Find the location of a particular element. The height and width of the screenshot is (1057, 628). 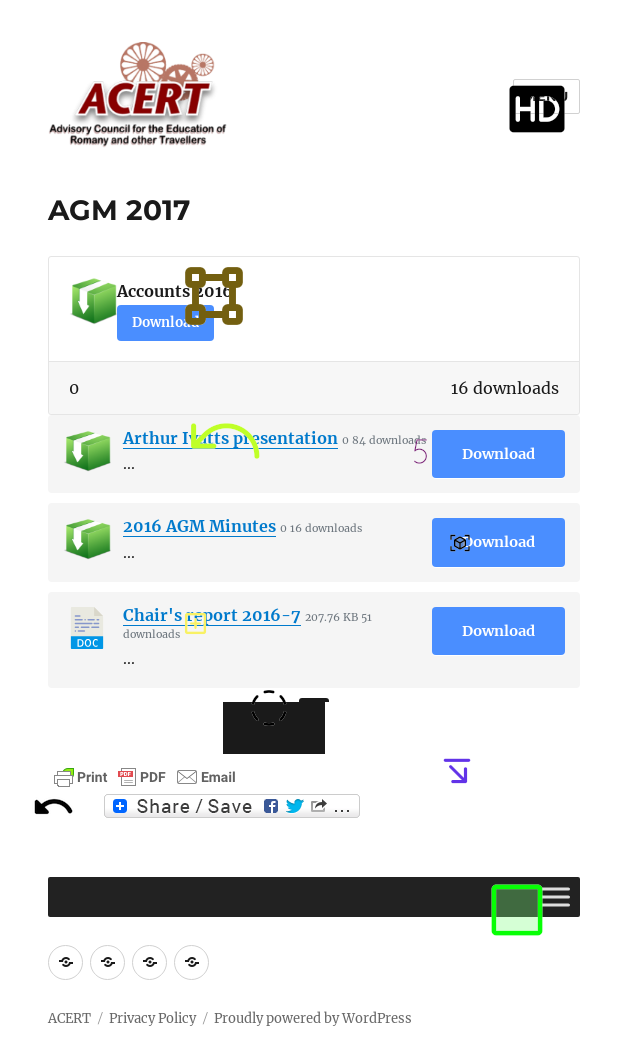

indicates the number five in a list or sequence is located at coordinates (420, 451).